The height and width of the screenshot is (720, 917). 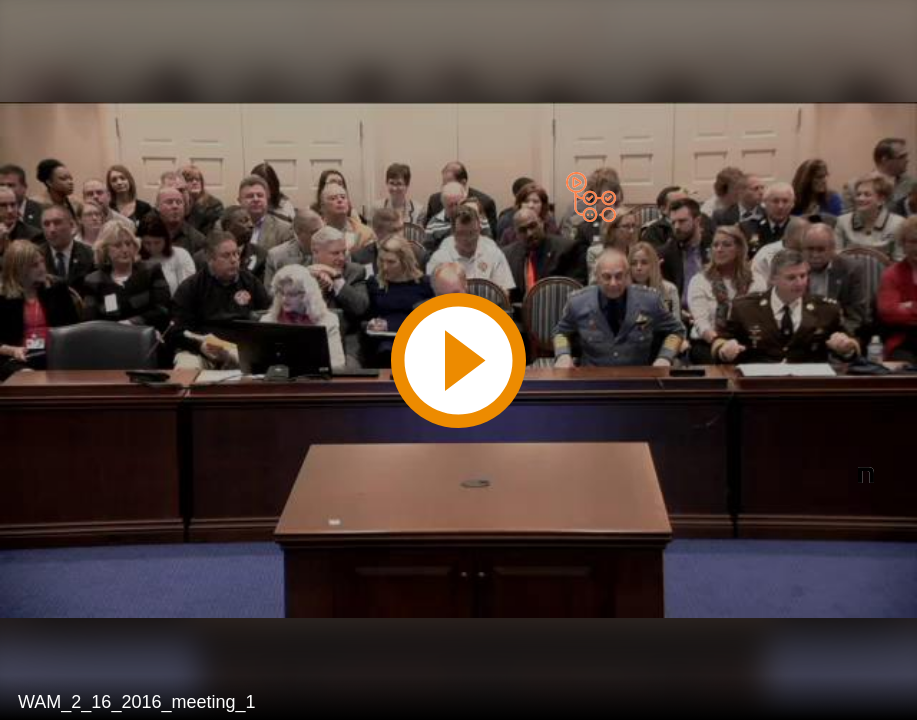 What do you see at coordinates (591, 197) in the screenshot?
I see `github actions workflow automation logo` at bounding box center [591, 197].